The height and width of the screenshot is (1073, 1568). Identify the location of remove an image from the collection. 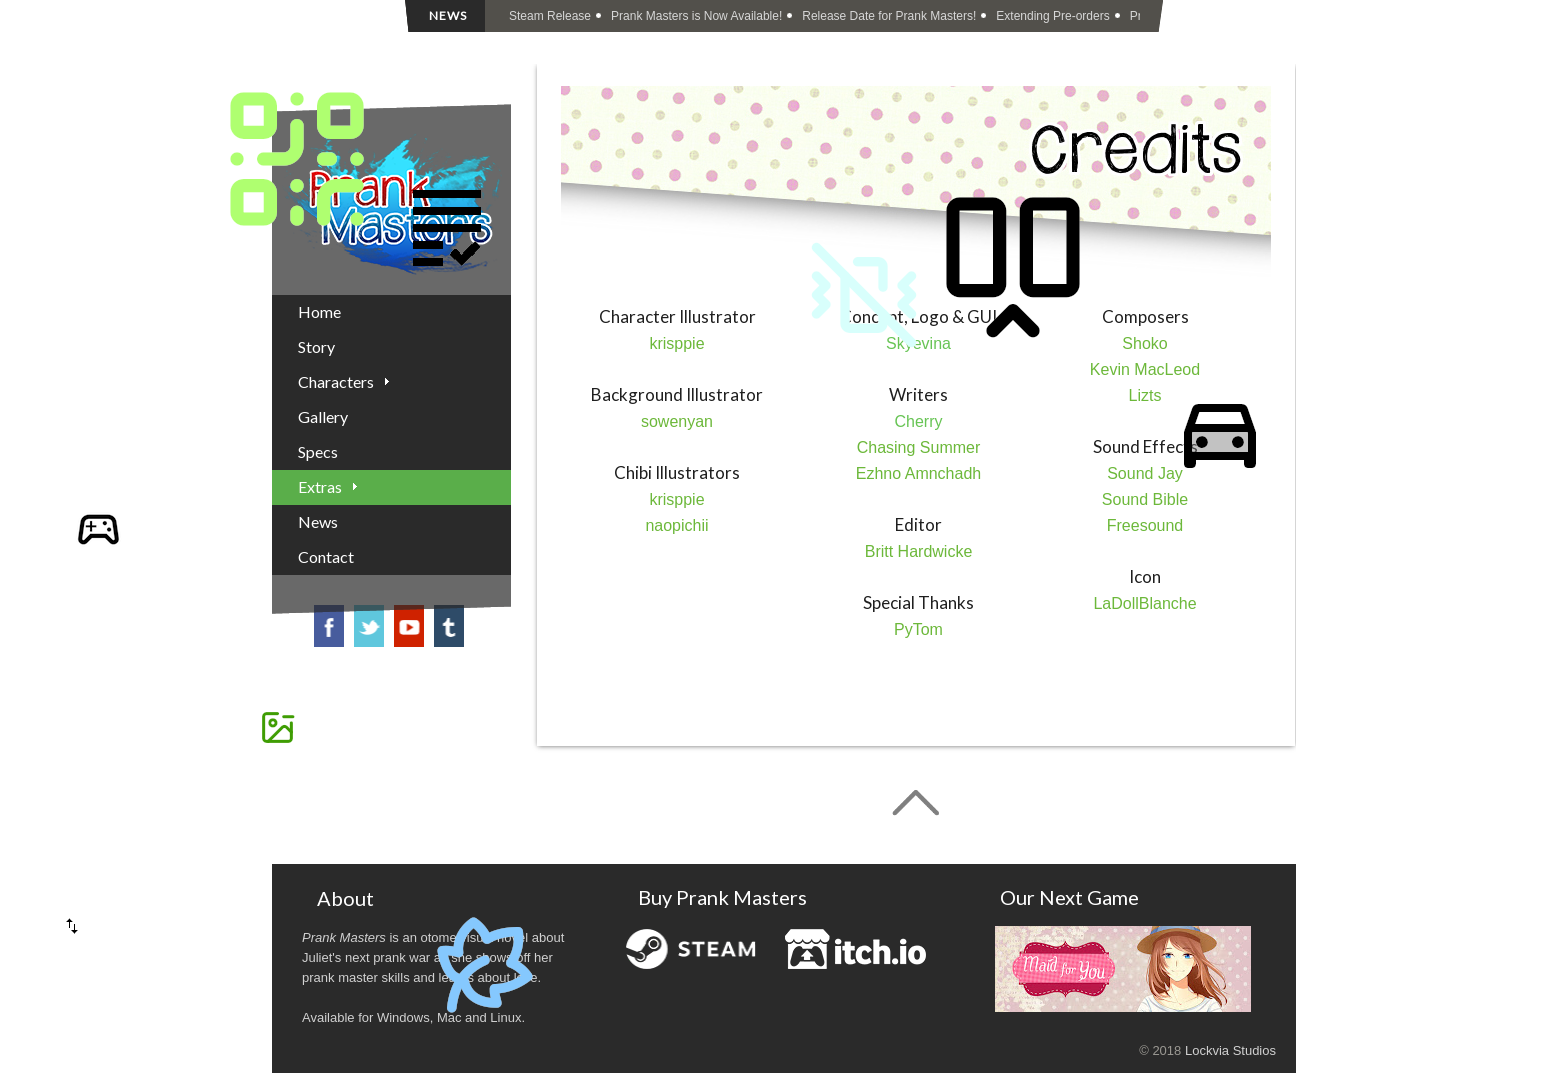
(277, 727).